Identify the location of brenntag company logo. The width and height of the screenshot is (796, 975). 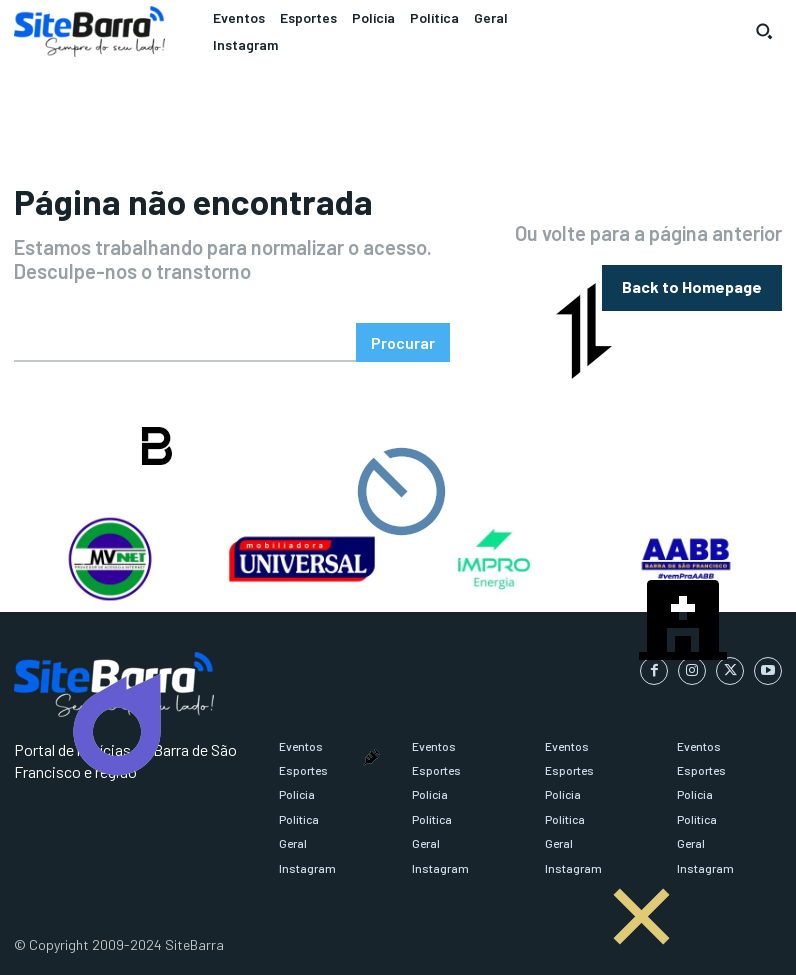
(157, 446).